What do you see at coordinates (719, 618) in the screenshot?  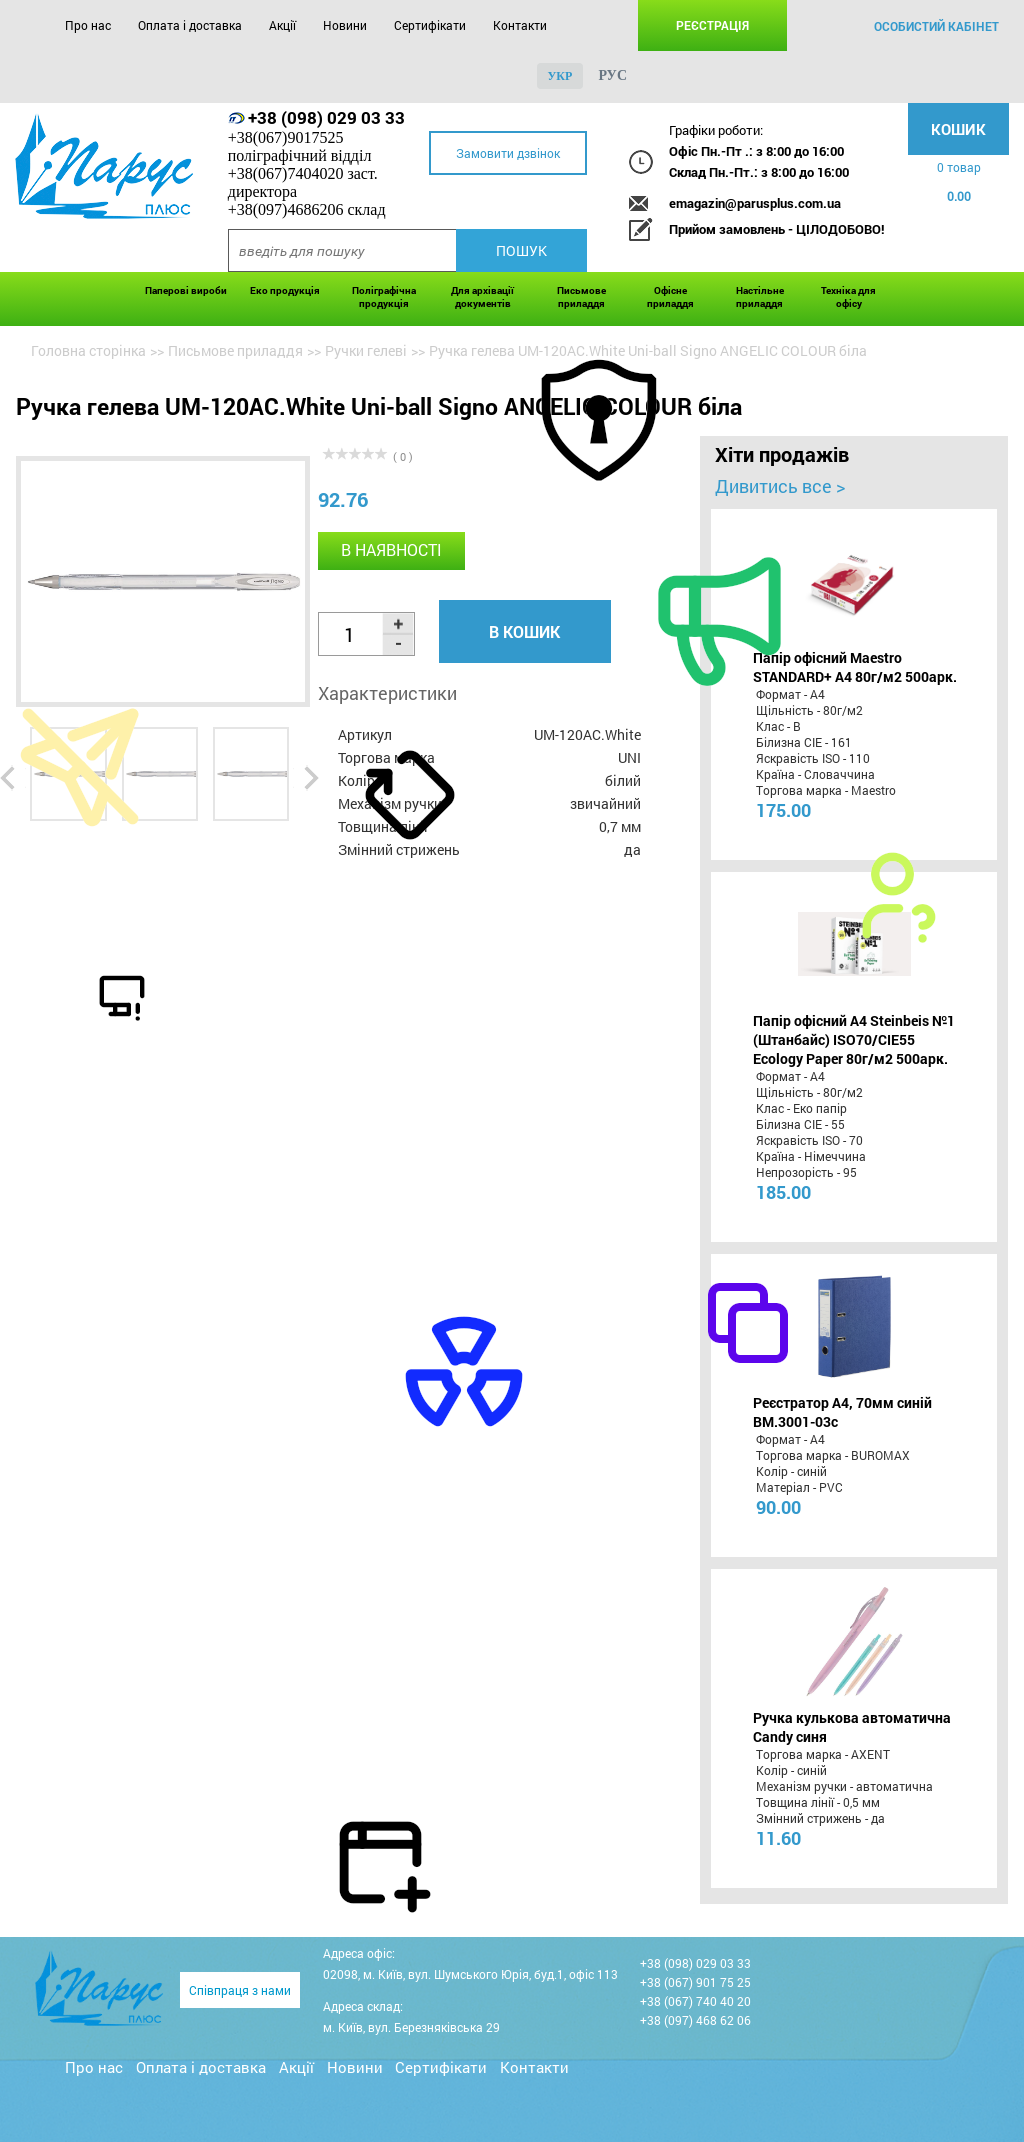 I see `make an announcement or broadcast` at bounding box center [719, 618].